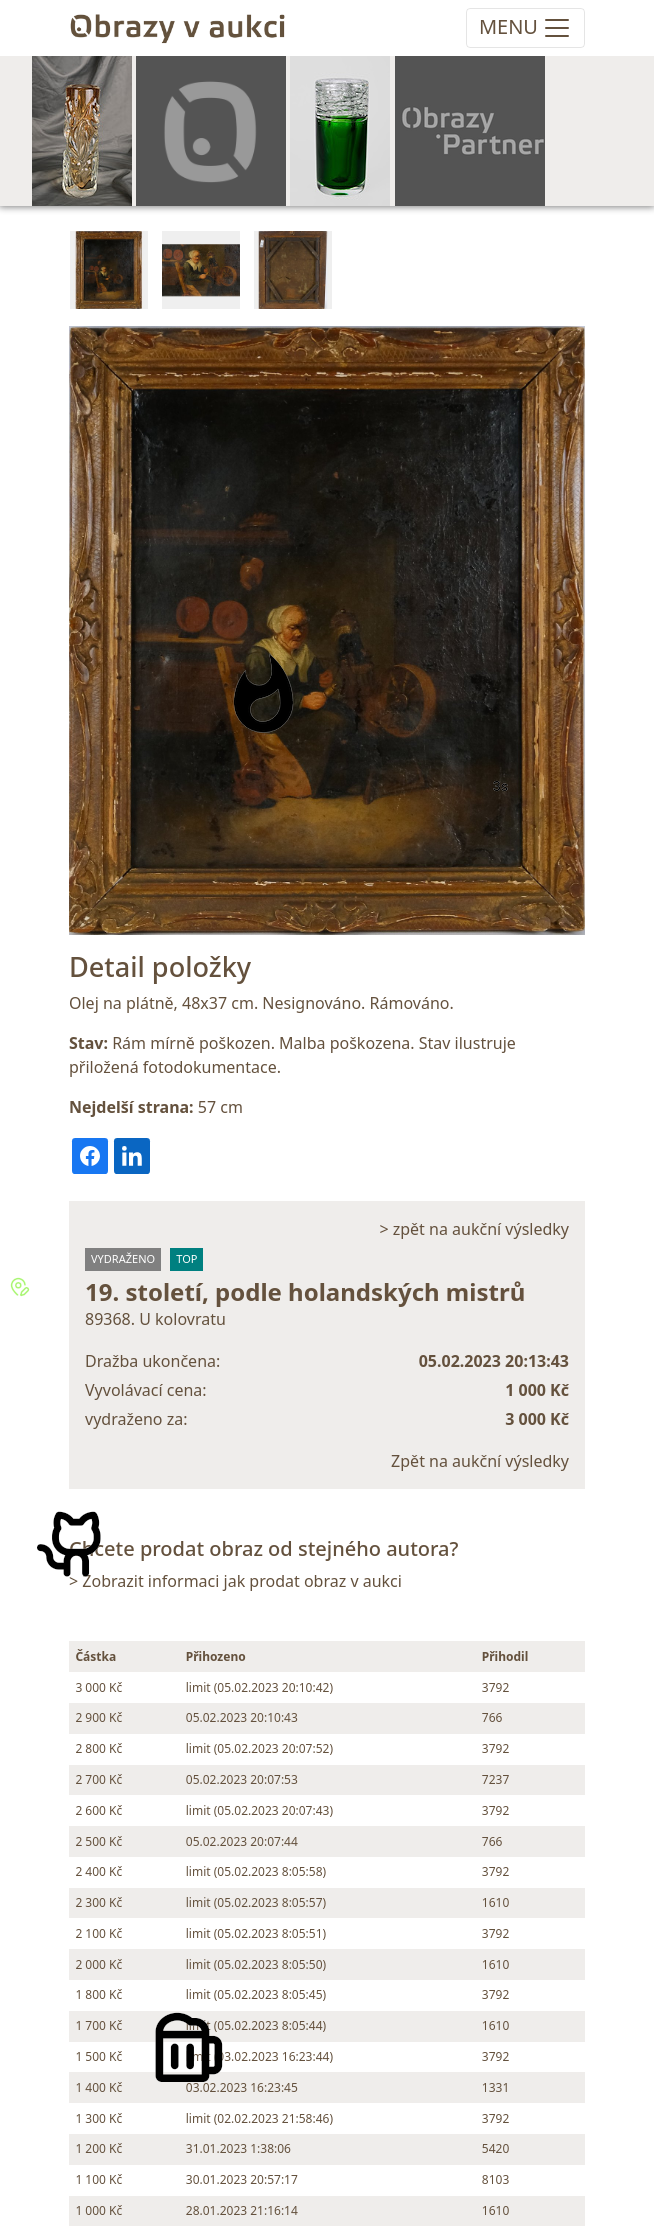 The image size is (654, 2226). Describe the element at coordinates (185, 2050) in the screenshot. I see `browse nearby bars or pubs` at that location.